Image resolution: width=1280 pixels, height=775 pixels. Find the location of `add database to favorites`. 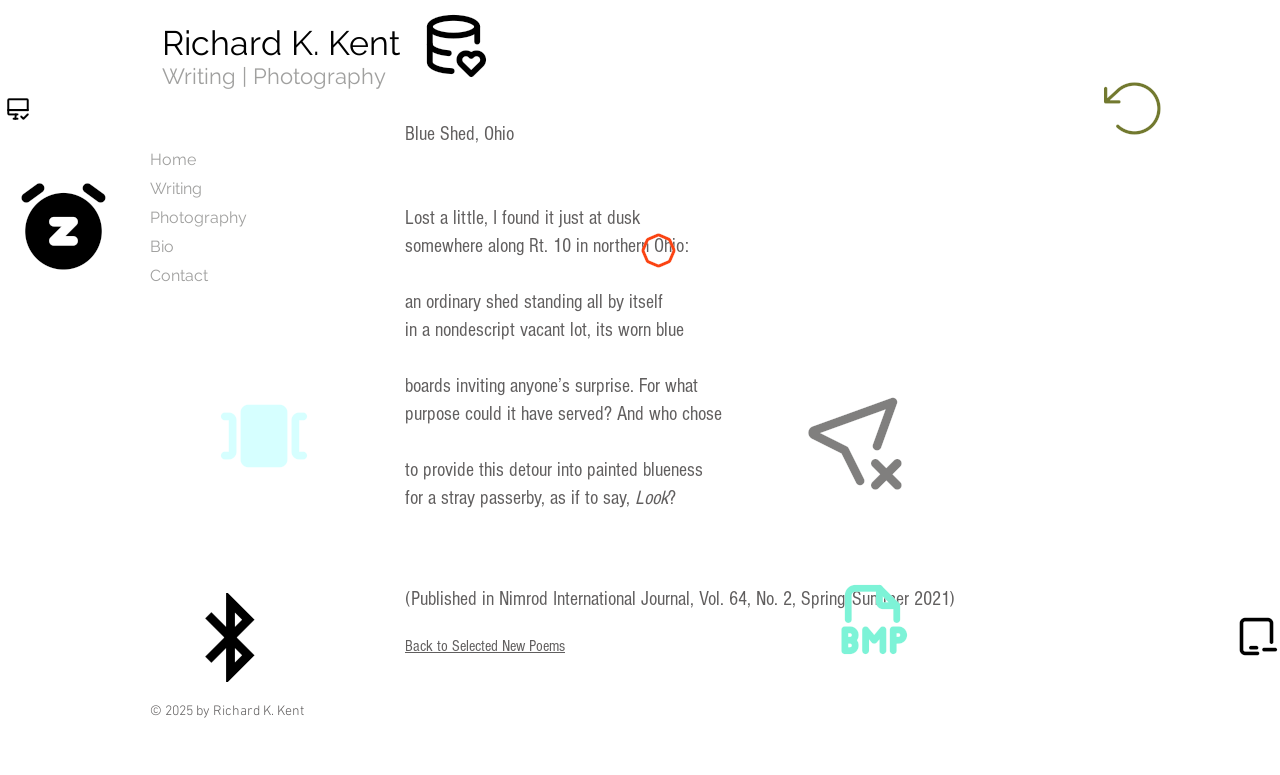

add database to favorites is located at coordinates (453, 44).